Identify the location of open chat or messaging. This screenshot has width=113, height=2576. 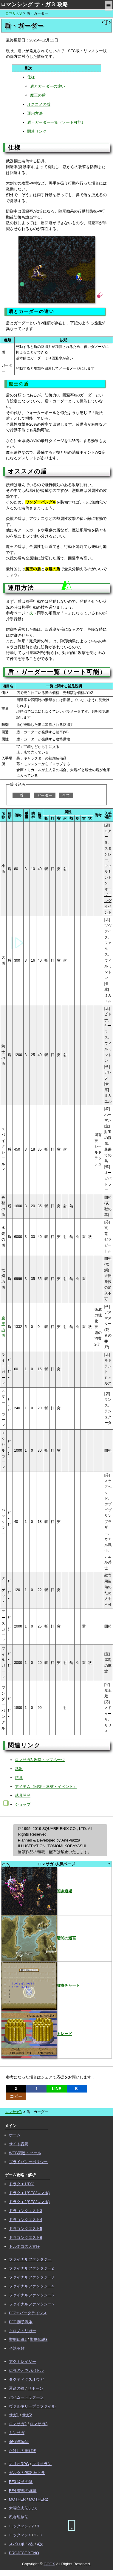
(6, 1867).